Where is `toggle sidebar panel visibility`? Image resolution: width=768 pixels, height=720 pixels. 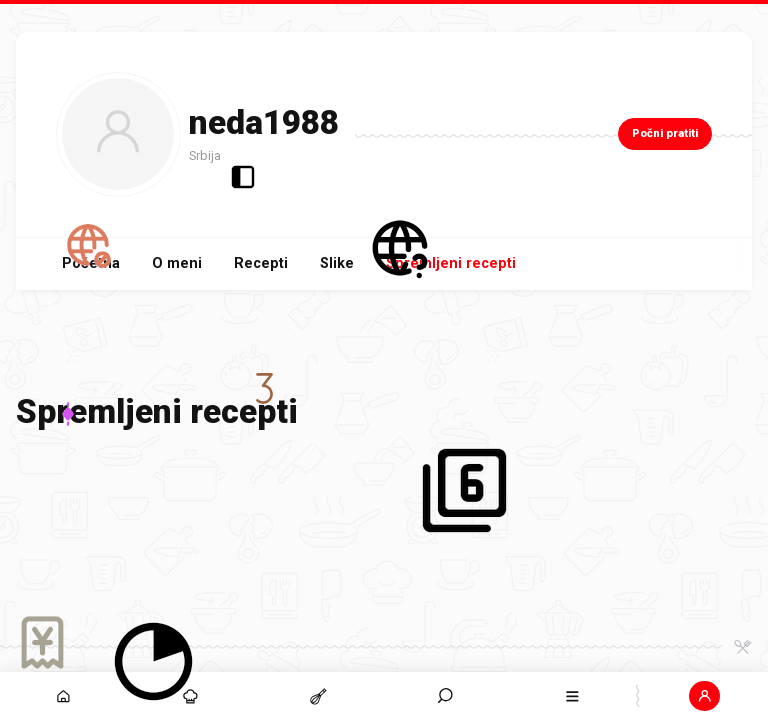
toggle sidebar panel visibility is located at coordinates (243, 177).